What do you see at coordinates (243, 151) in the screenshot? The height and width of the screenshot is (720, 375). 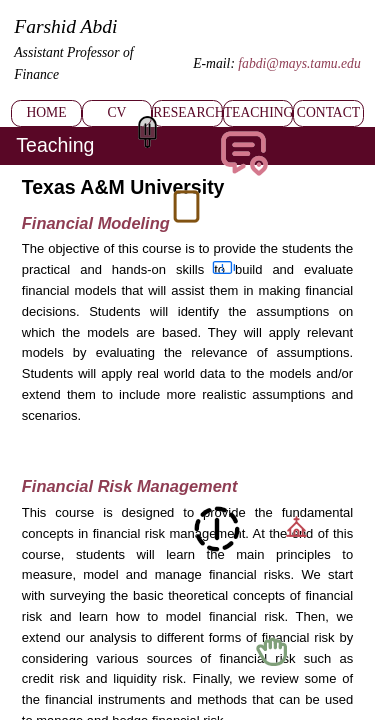 I see `pin a message to a specific location` at bounding box center [243, 151].